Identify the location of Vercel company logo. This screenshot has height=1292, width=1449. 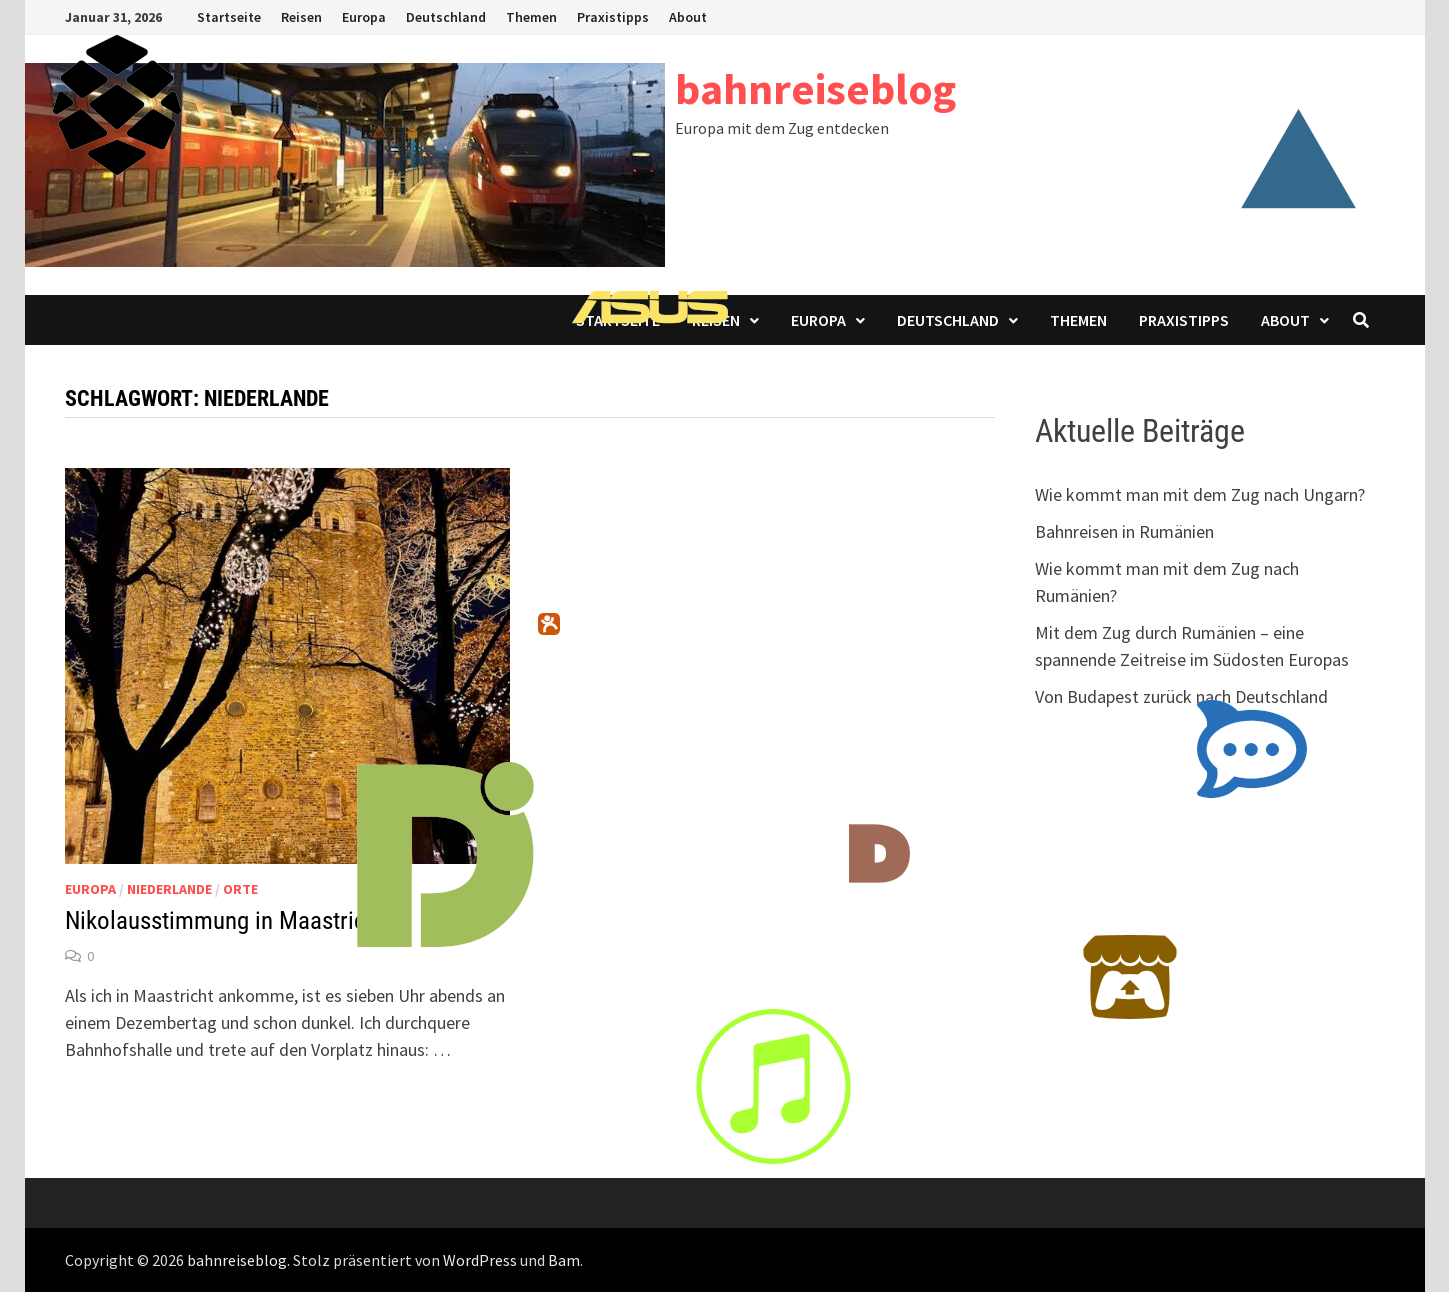
(1298, 158).